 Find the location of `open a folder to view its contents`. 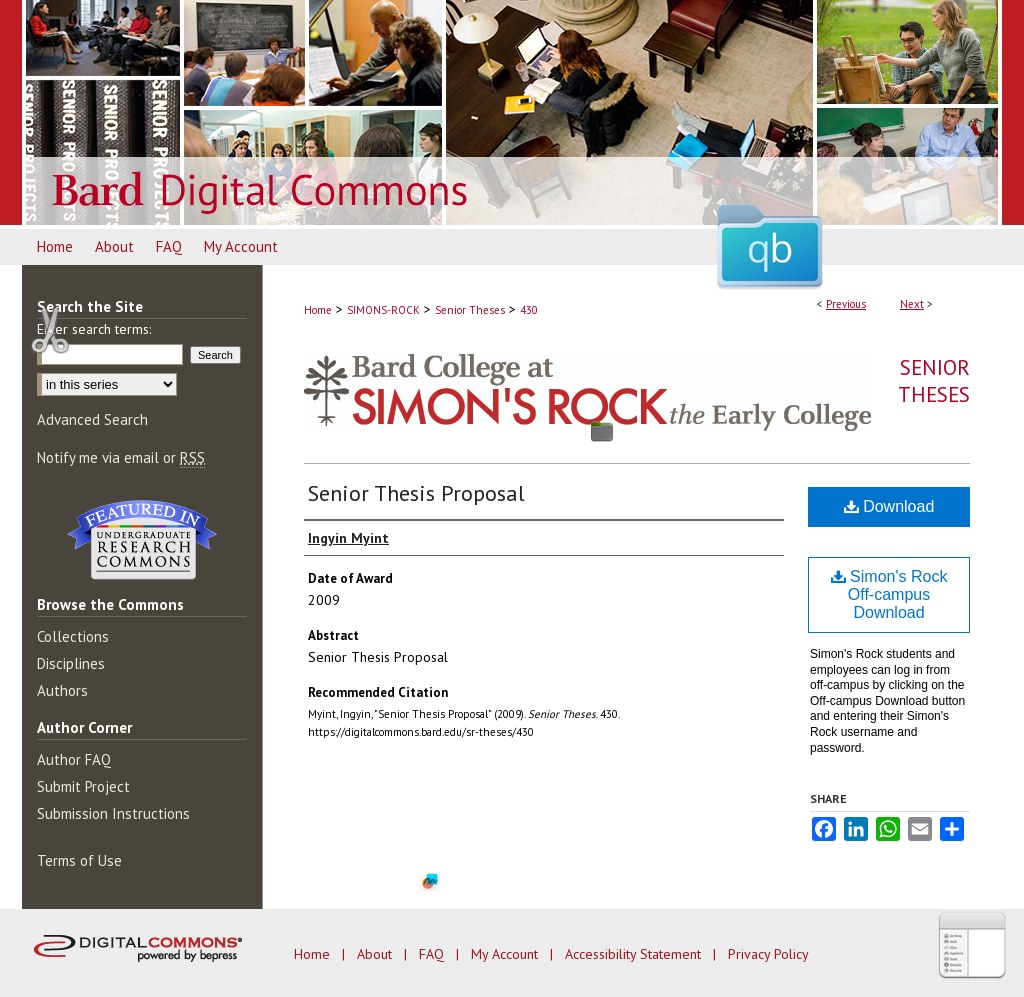

open a folder to view its contents is located at coordinates (602, 431).